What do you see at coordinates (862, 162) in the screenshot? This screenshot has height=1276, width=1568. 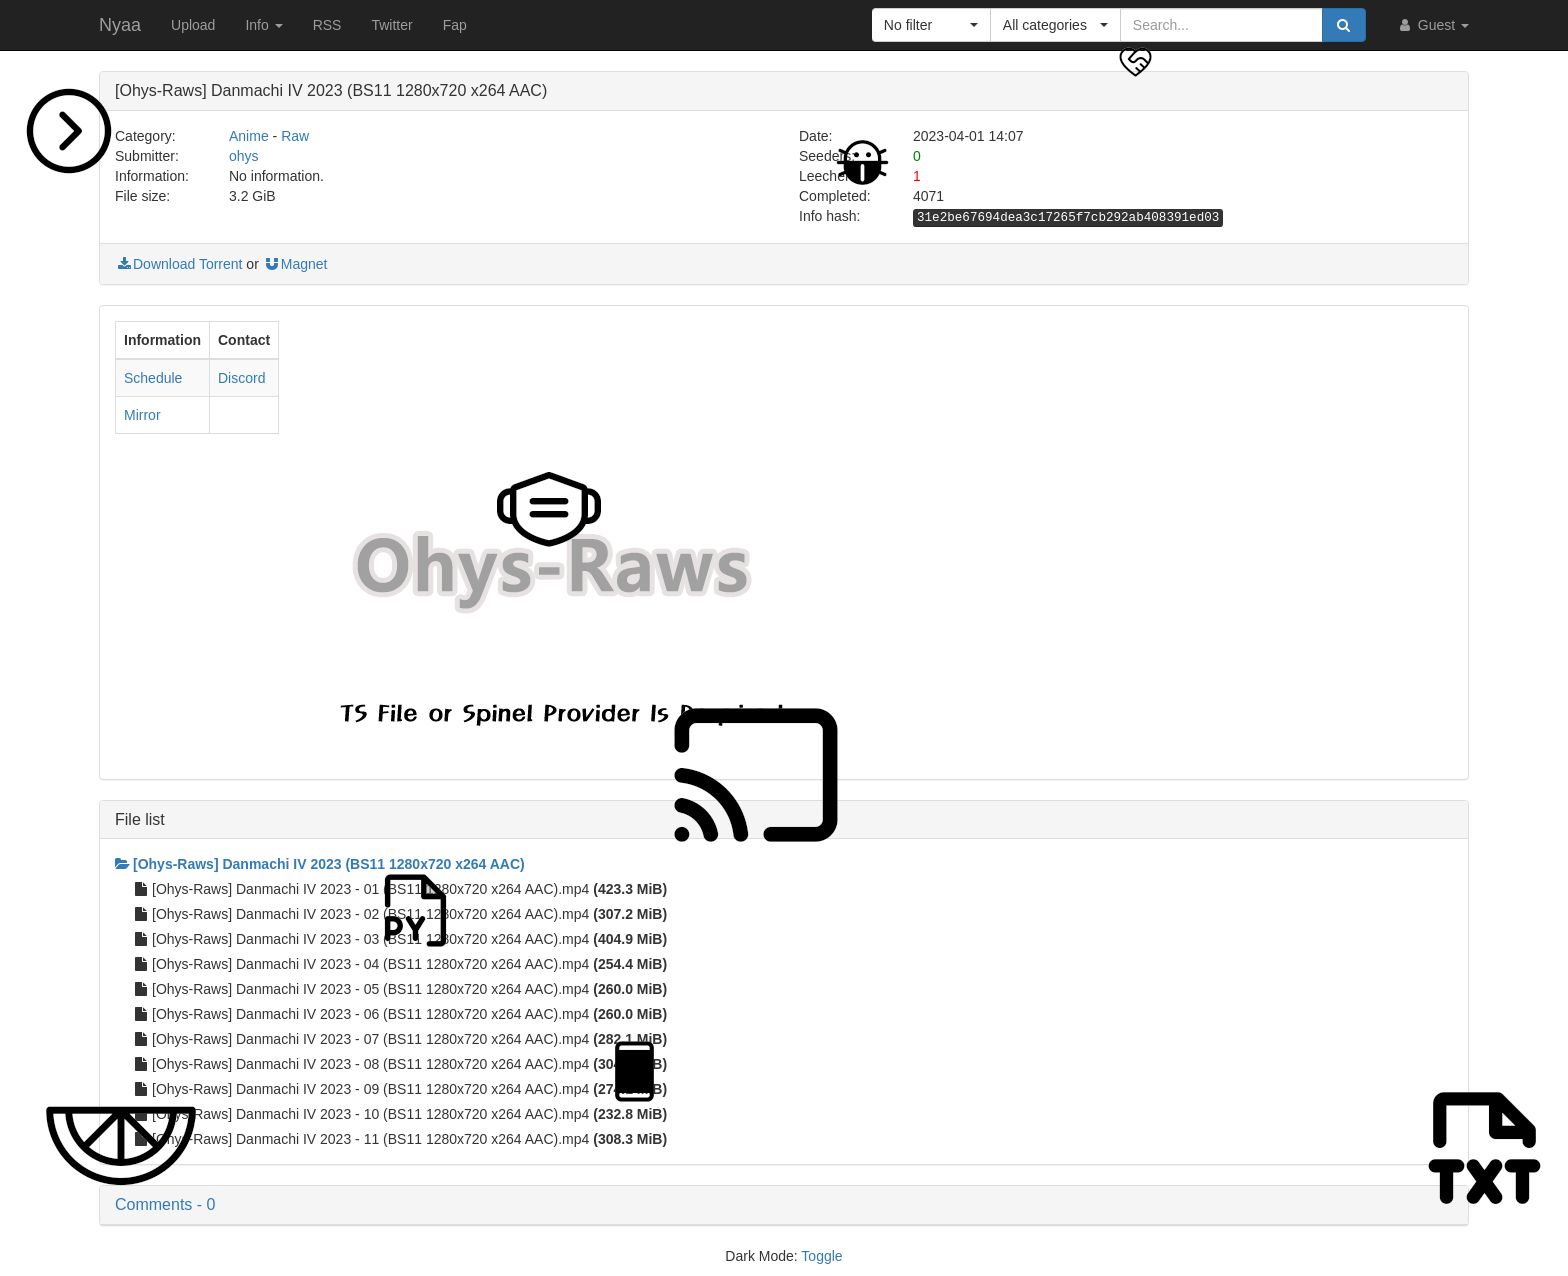 I see `report a bug or issue` at bounding box center [862, 162].